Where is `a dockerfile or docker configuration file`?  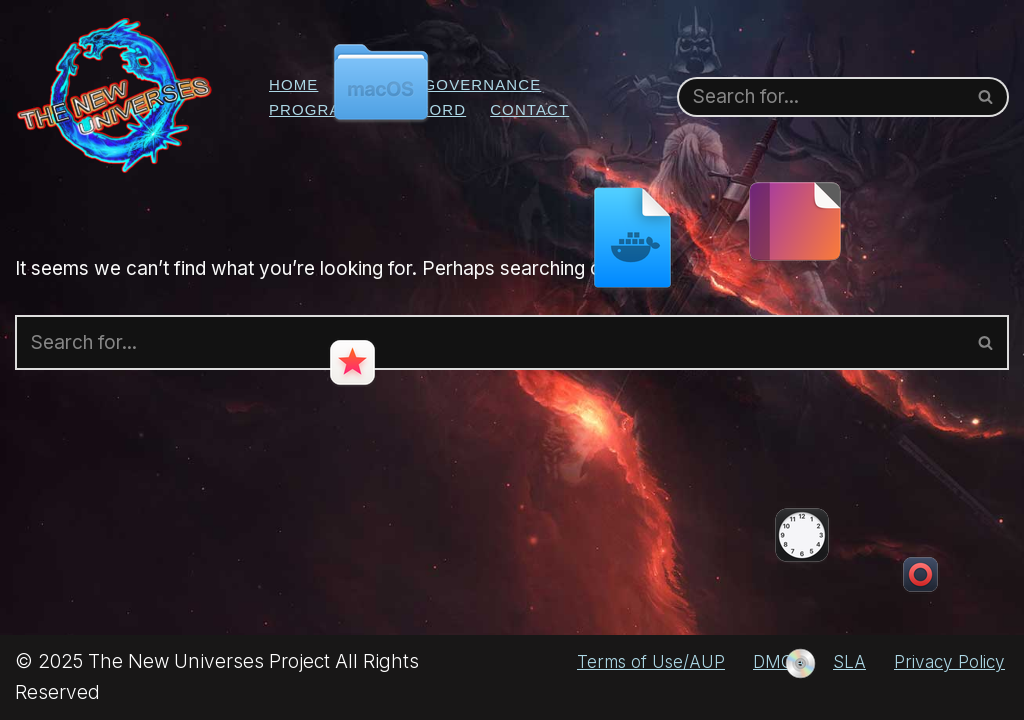
a dockerfile or docker configuration file is located at coordinates (632, 239).